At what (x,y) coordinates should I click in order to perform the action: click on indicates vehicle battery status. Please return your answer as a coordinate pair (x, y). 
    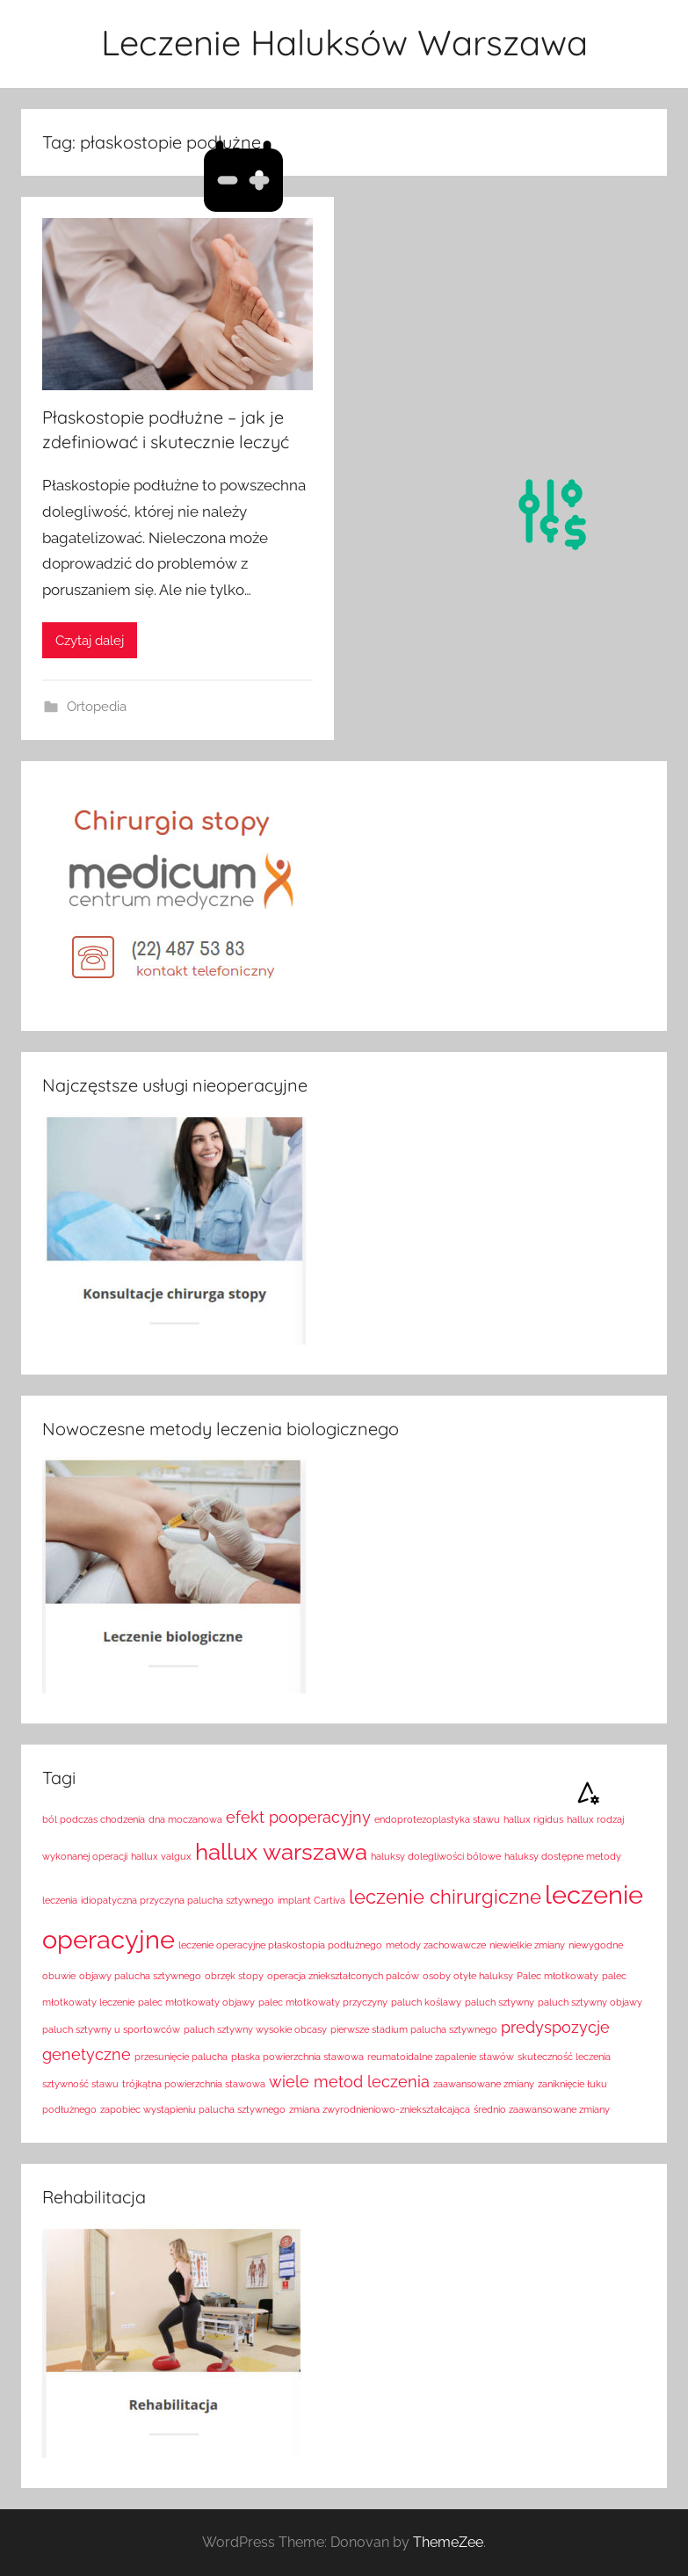
    Looking at the image, I should click on (243, 180).